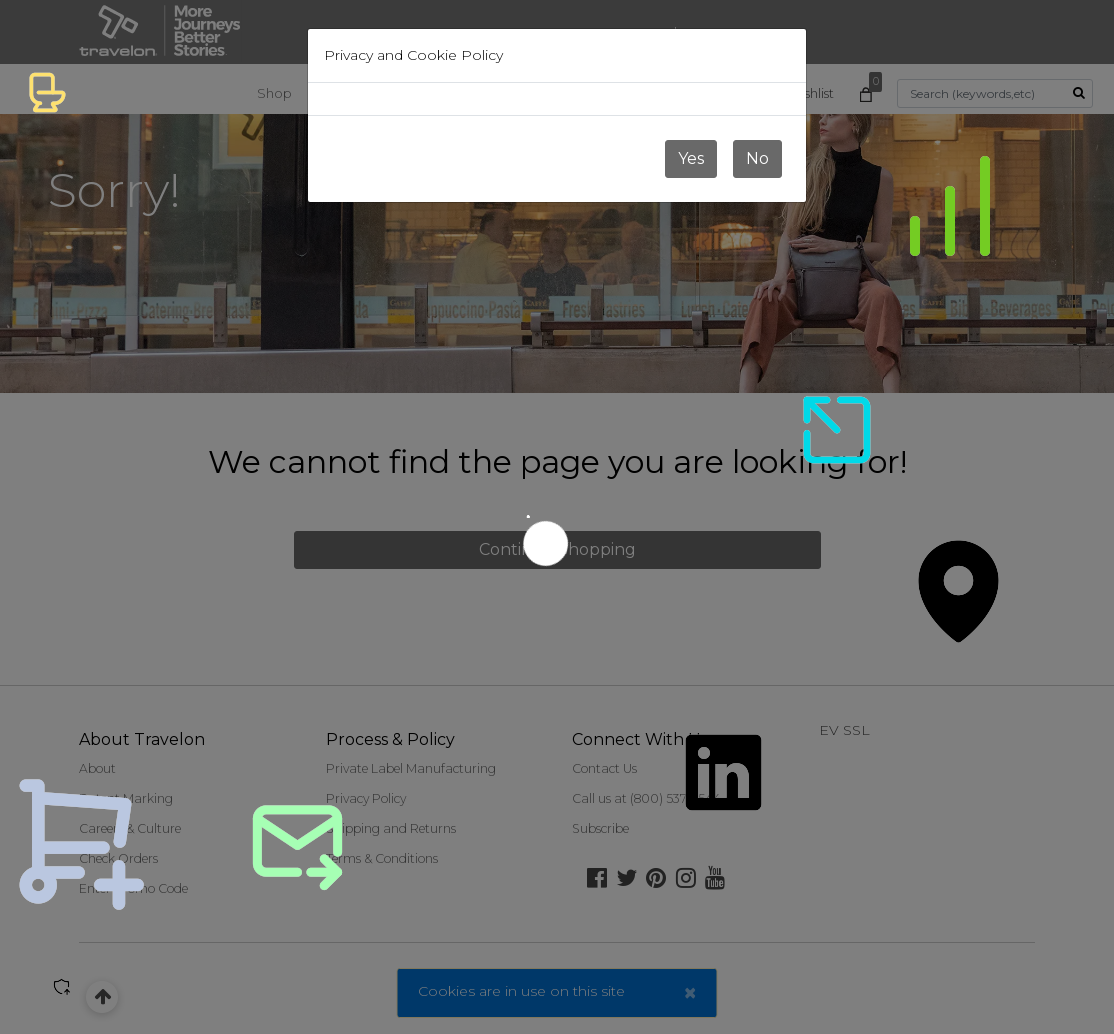 This screenshot has width=1114, height=1034. What do you see at coordinates (61, 986) in the screenshot?
I see `upgrade or enhance security protection` at bounding box center [61, 986].